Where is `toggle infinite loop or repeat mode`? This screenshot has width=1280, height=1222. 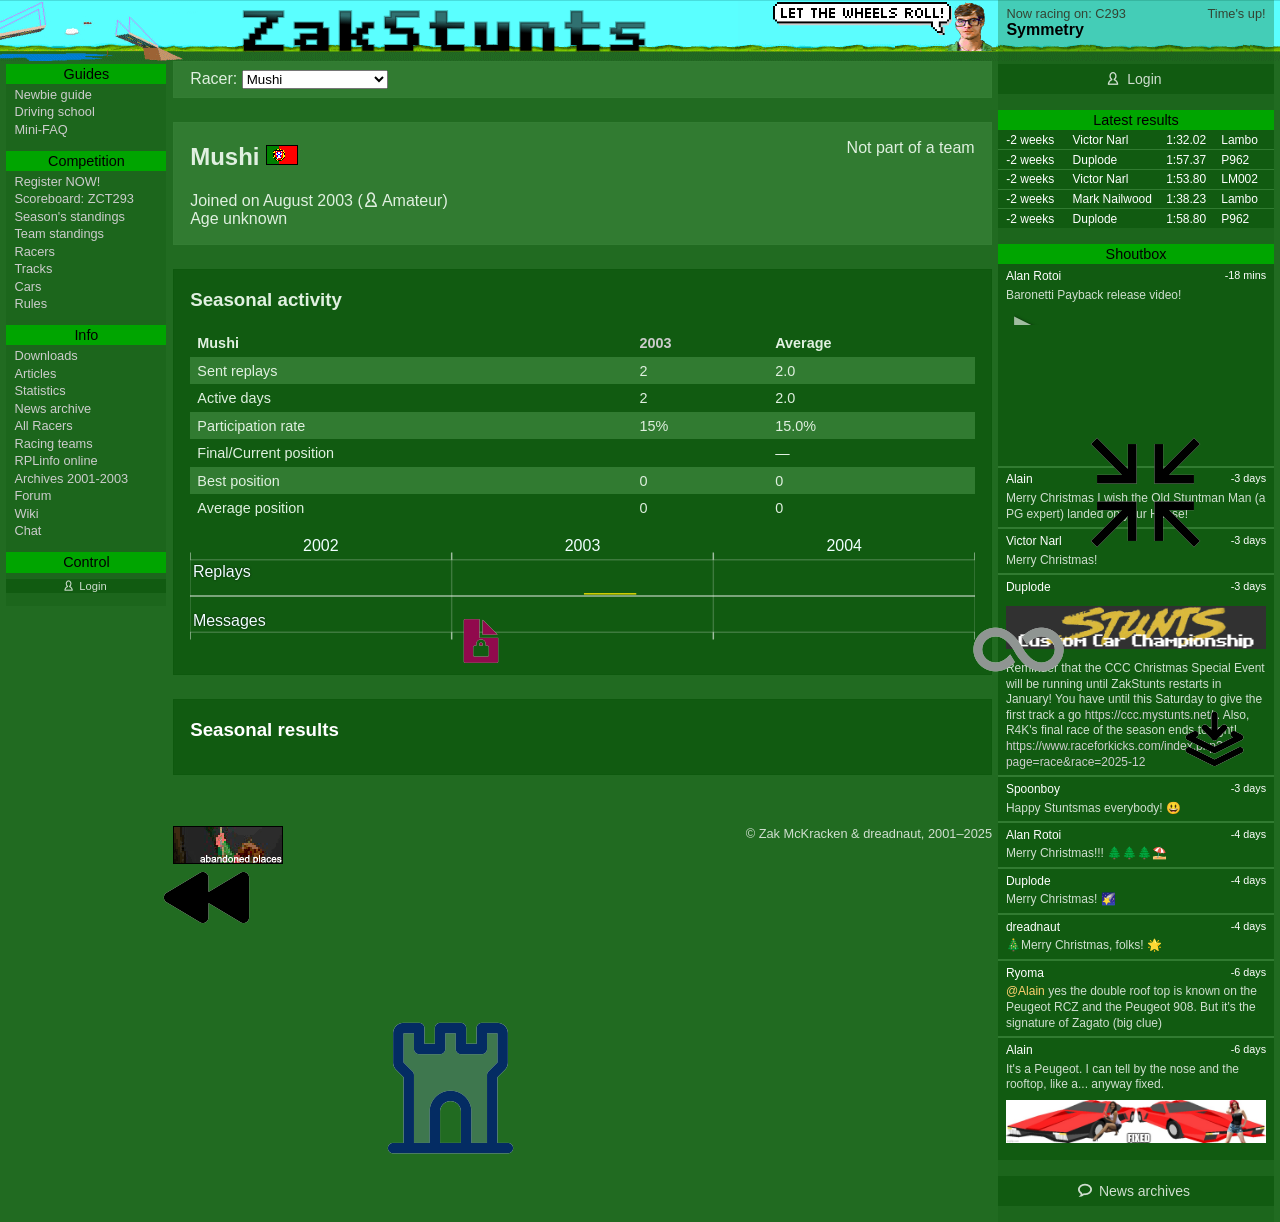
toggle infinite loop or repeat mode is located at coordinates (1018, 649).